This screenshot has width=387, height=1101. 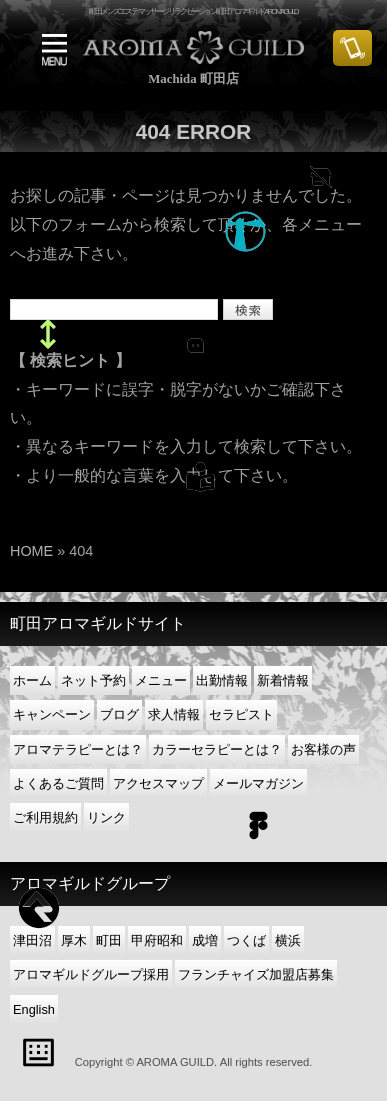 I want to click on open messaging or chat app, so click(x=195, y=345).